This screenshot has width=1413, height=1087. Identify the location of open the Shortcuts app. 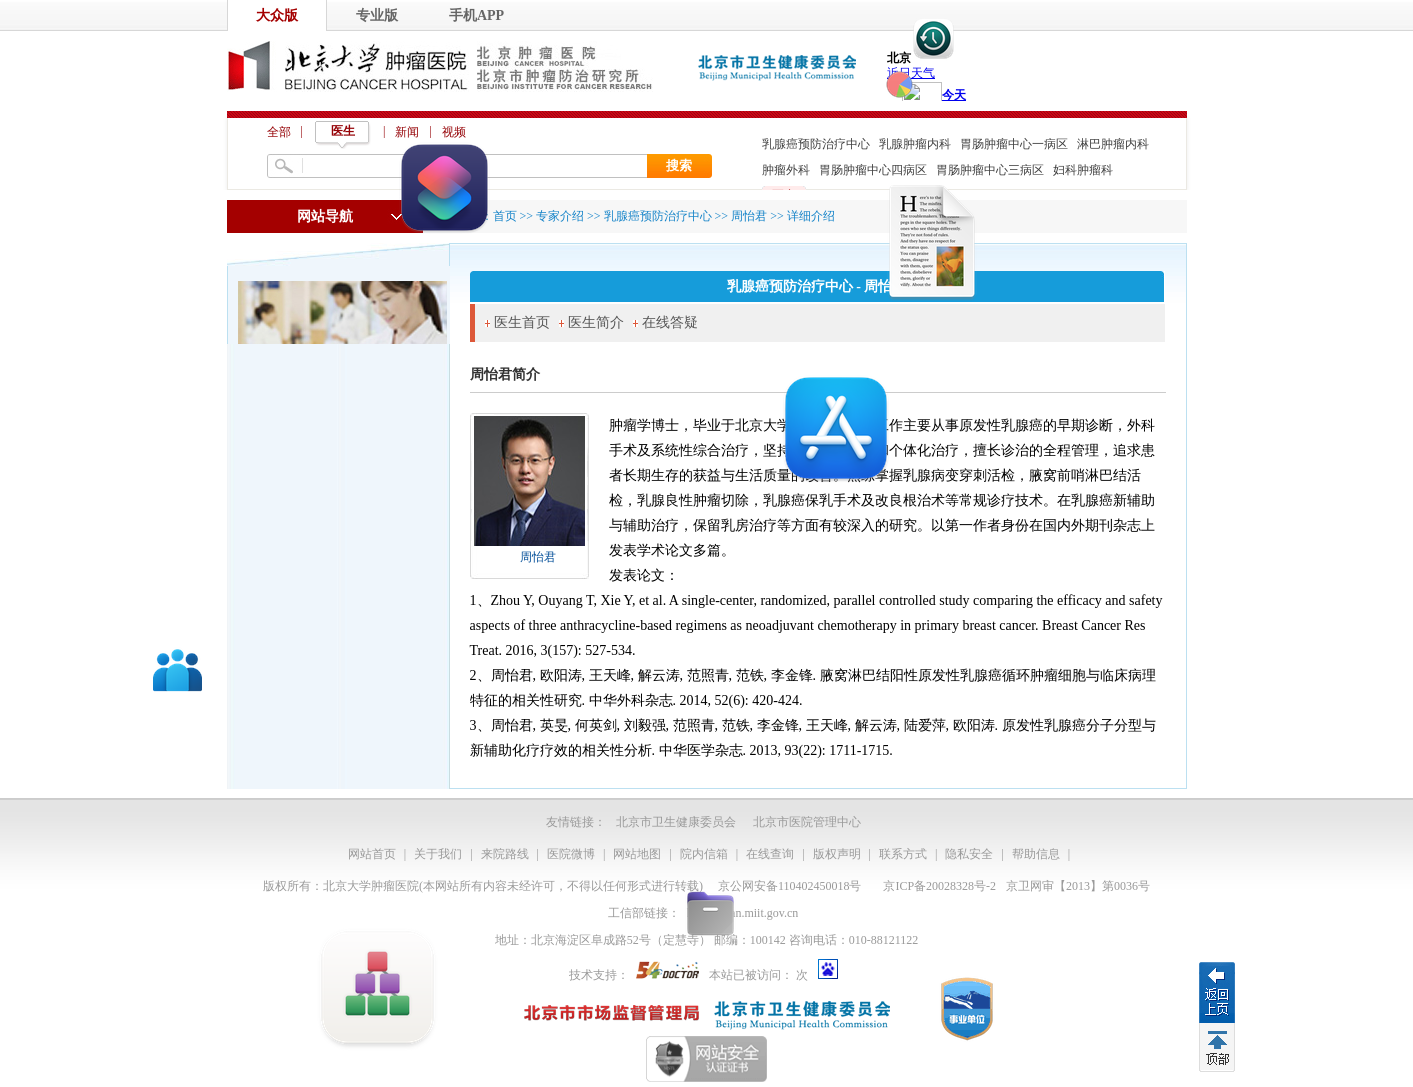
(444, 187).